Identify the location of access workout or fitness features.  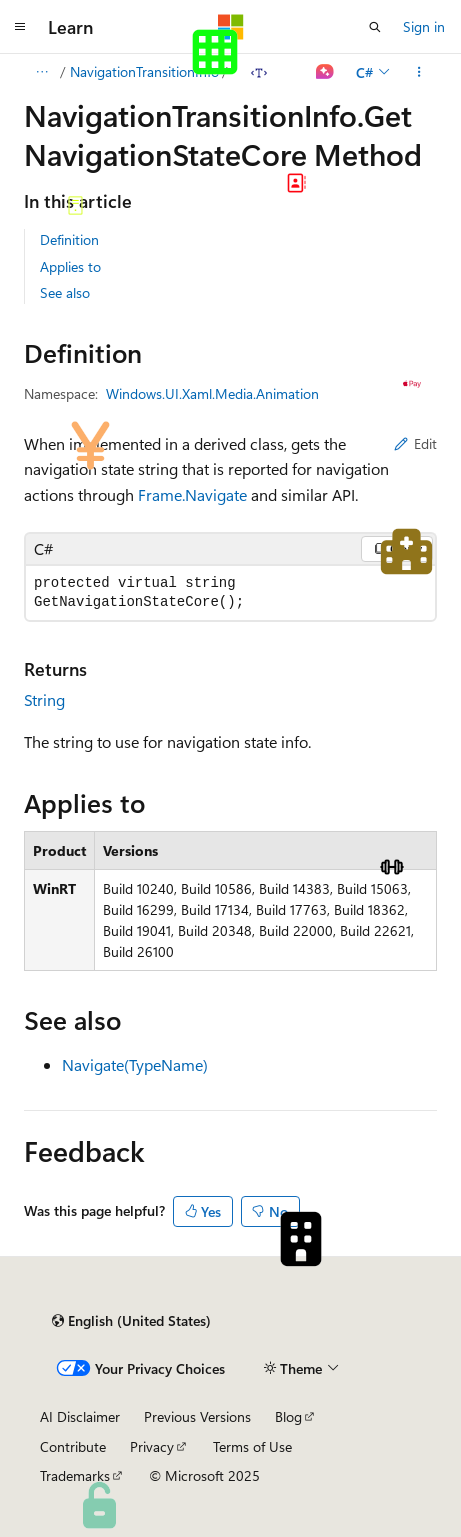
(392, 867).